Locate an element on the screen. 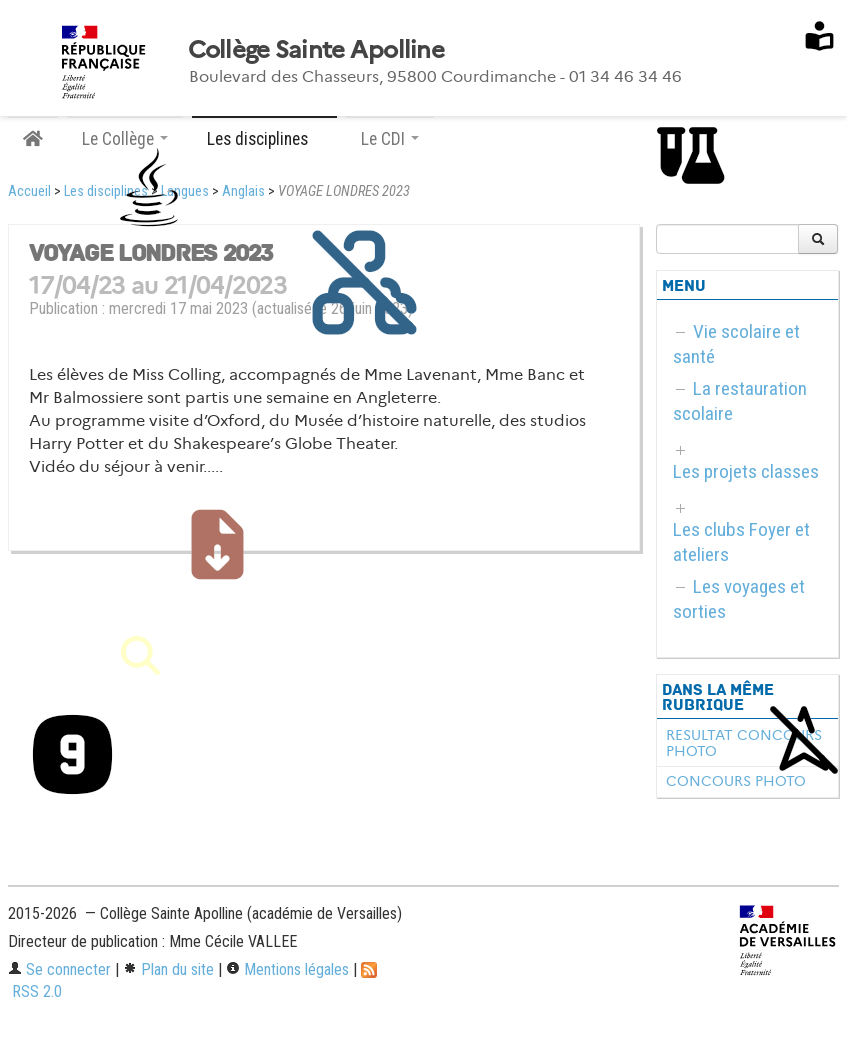  disable site structure view is located at coordinates (364, 282).